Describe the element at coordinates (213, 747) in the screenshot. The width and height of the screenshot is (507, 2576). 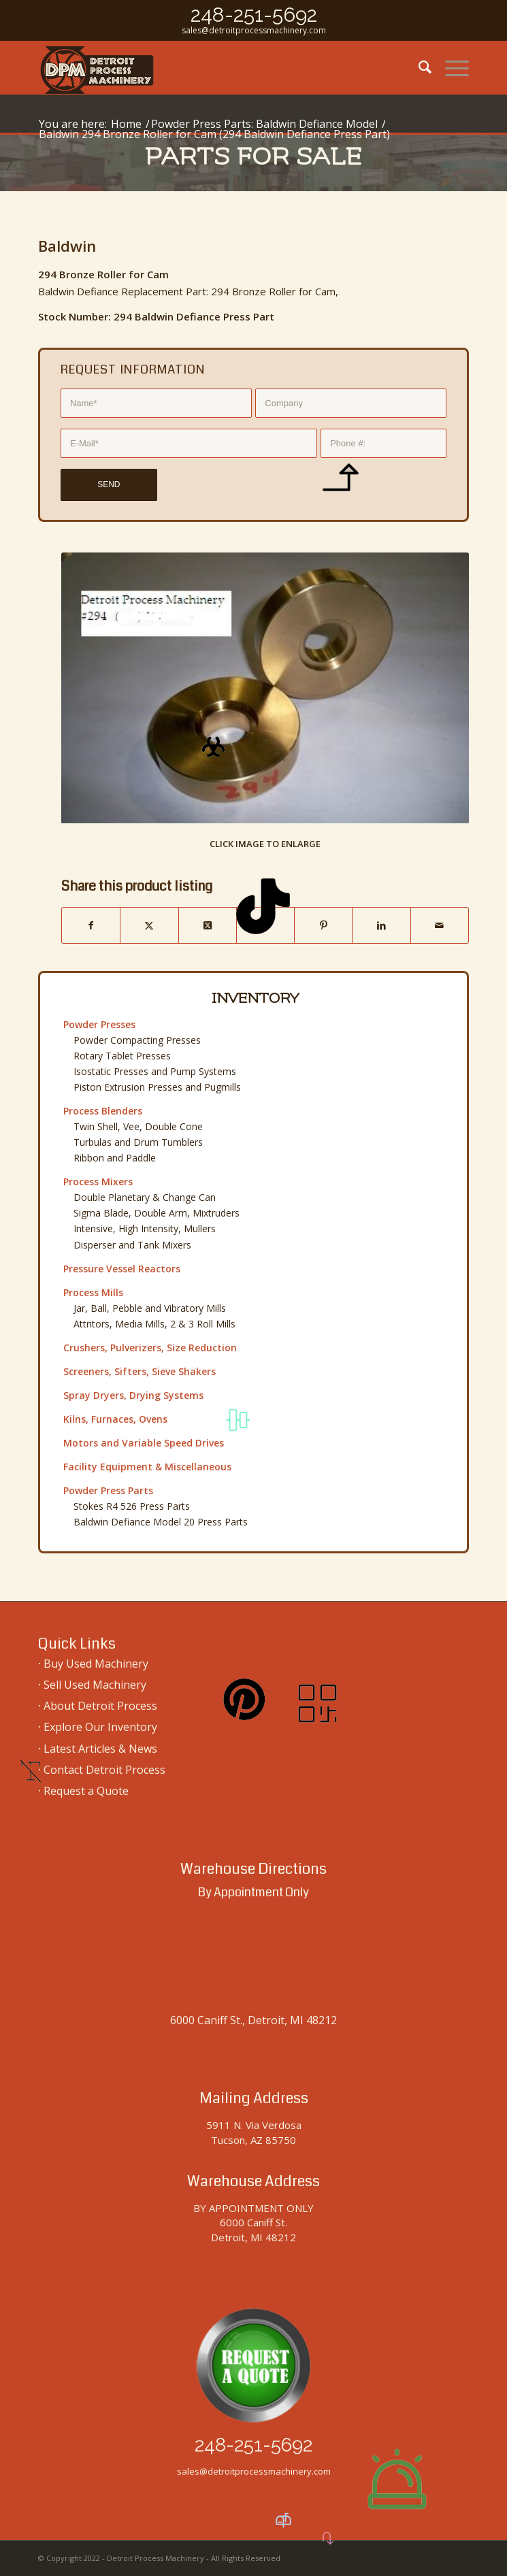
I see `indicates hazardous or biohazardous material warning` at that location.